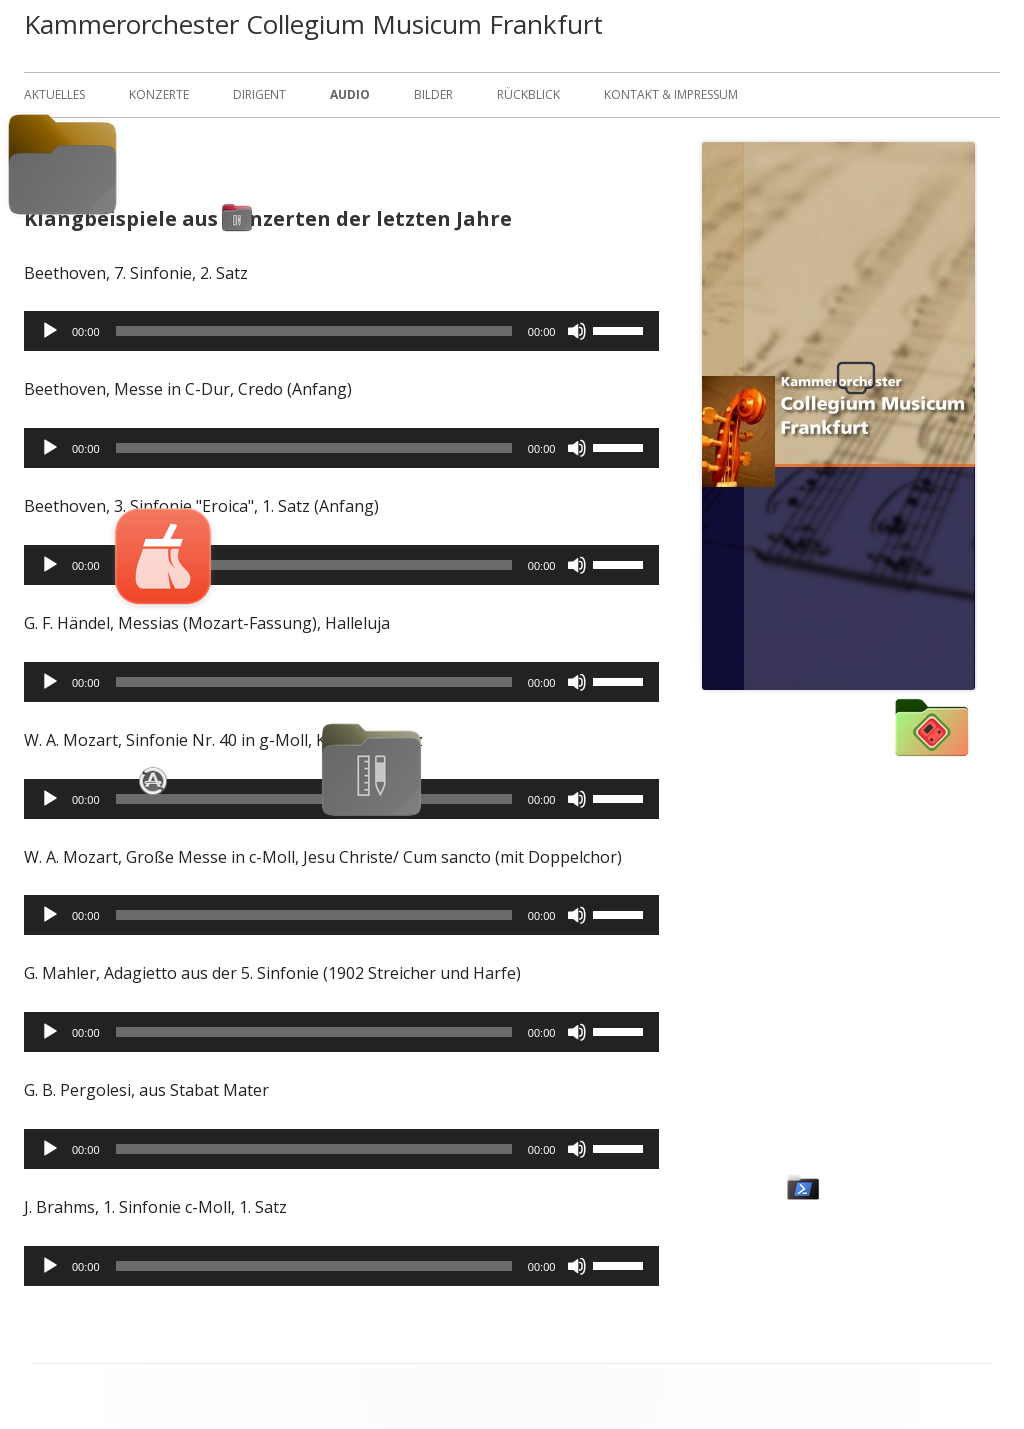  I want to click on access your templates folder, so click(371, 769).